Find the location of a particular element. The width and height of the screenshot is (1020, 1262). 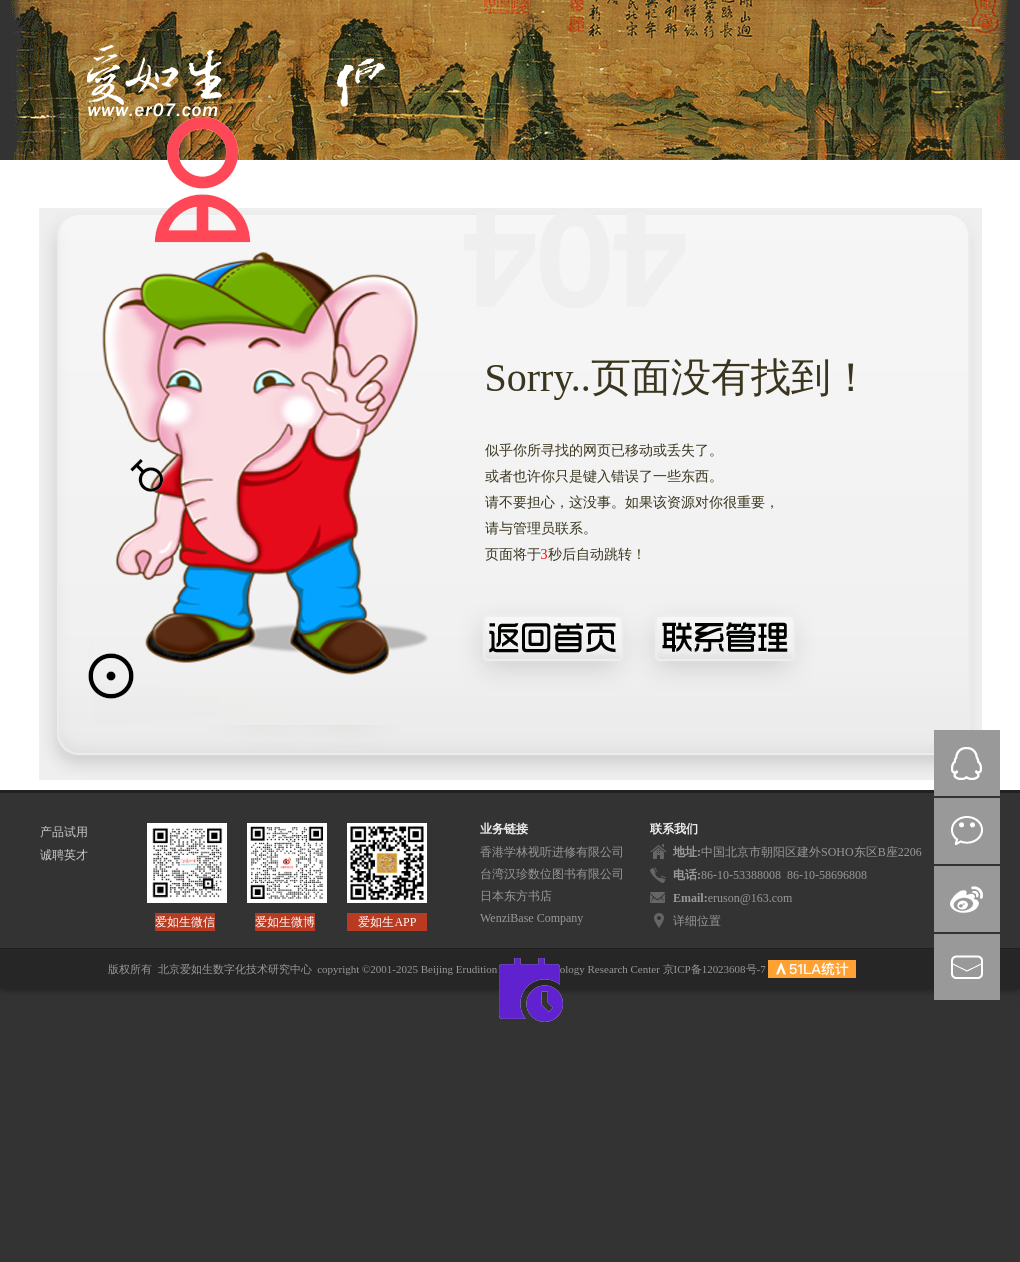

adjust camera focus is located at coordinates (111, 676).